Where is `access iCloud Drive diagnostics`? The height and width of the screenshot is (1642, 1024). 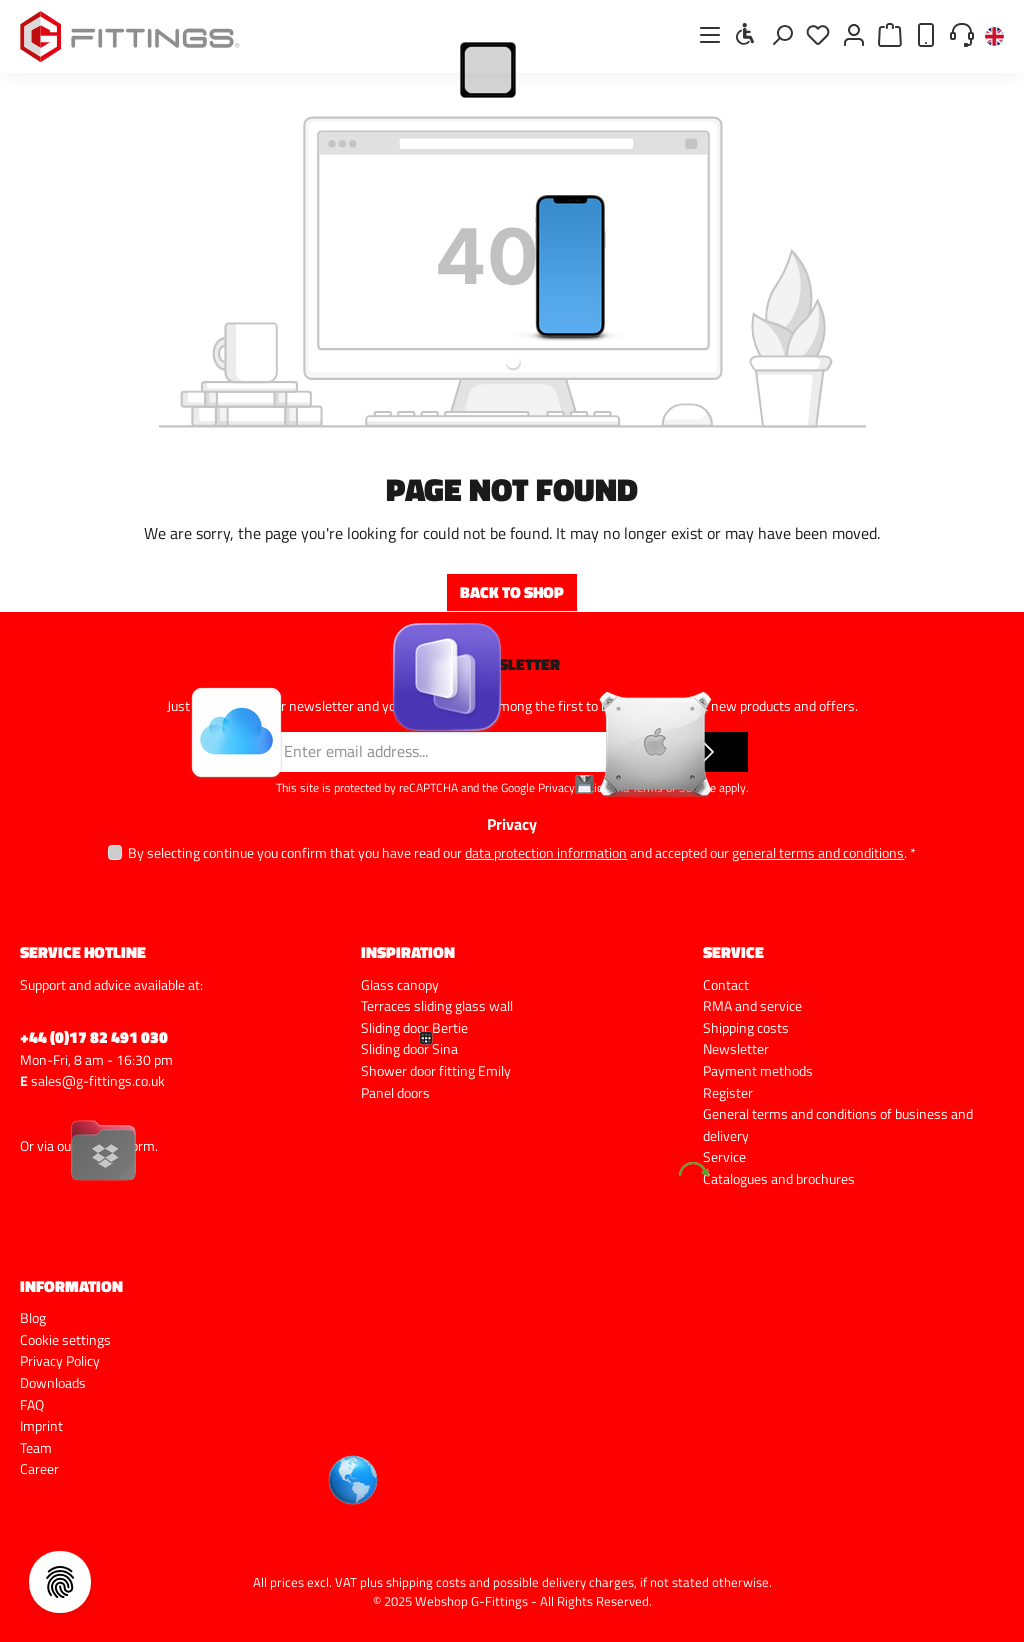 access iCloud Drive diagnostics is located at coordinates (236, 732).